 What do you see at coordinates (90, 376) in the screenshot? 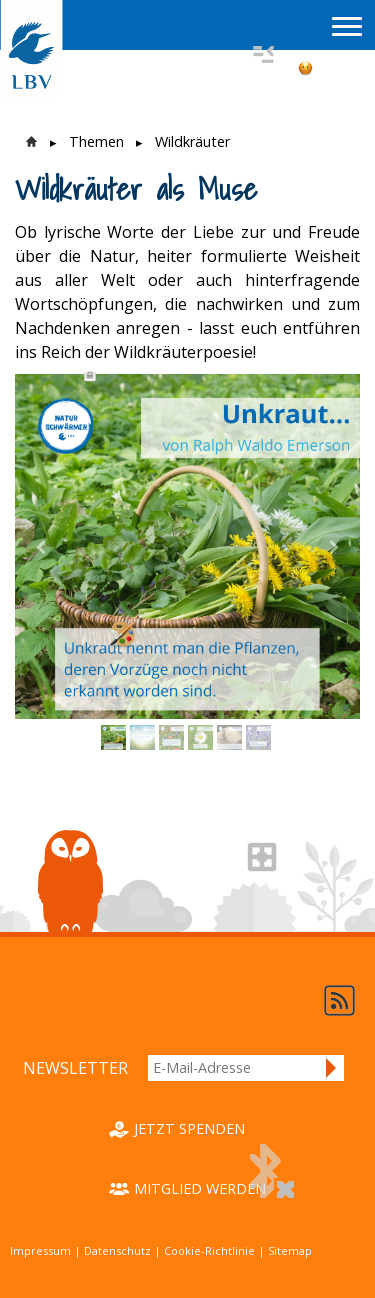
I see `indicates a locked or read-only file` at bounding box center [90, 376].